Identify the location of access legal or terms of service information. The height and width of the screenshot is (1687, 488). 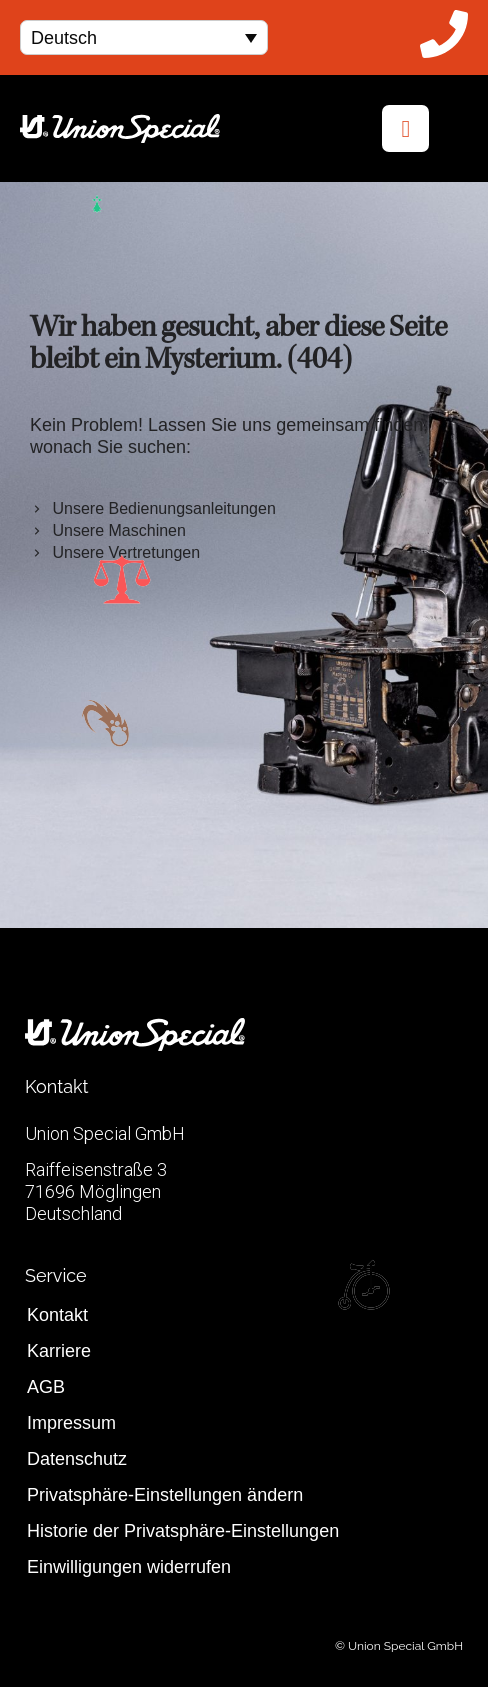
(122, 578).